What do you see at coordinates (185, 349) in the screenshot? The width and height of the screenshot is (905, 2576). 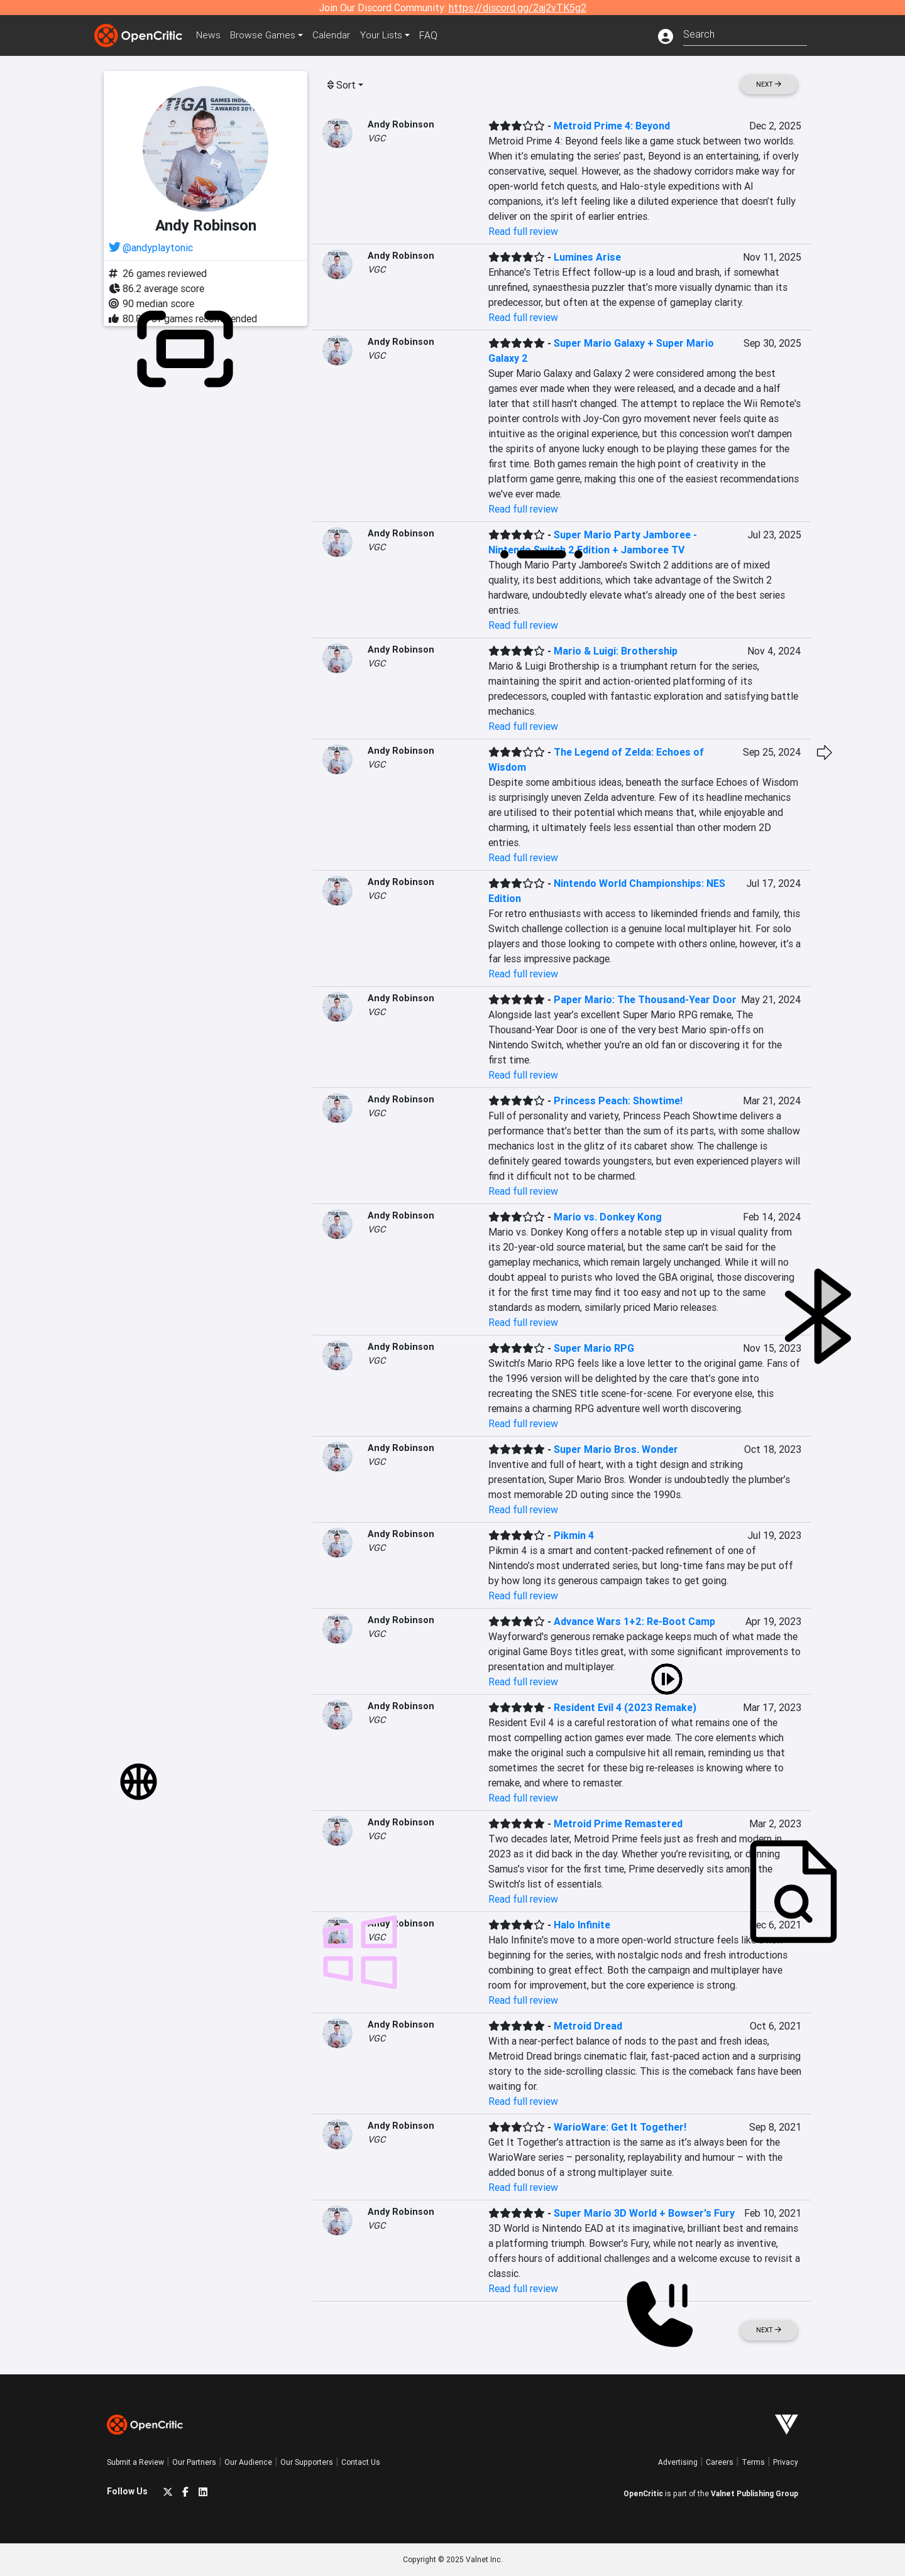 I see `scan a photo or document using the camera` at bounding box center [185, 349].